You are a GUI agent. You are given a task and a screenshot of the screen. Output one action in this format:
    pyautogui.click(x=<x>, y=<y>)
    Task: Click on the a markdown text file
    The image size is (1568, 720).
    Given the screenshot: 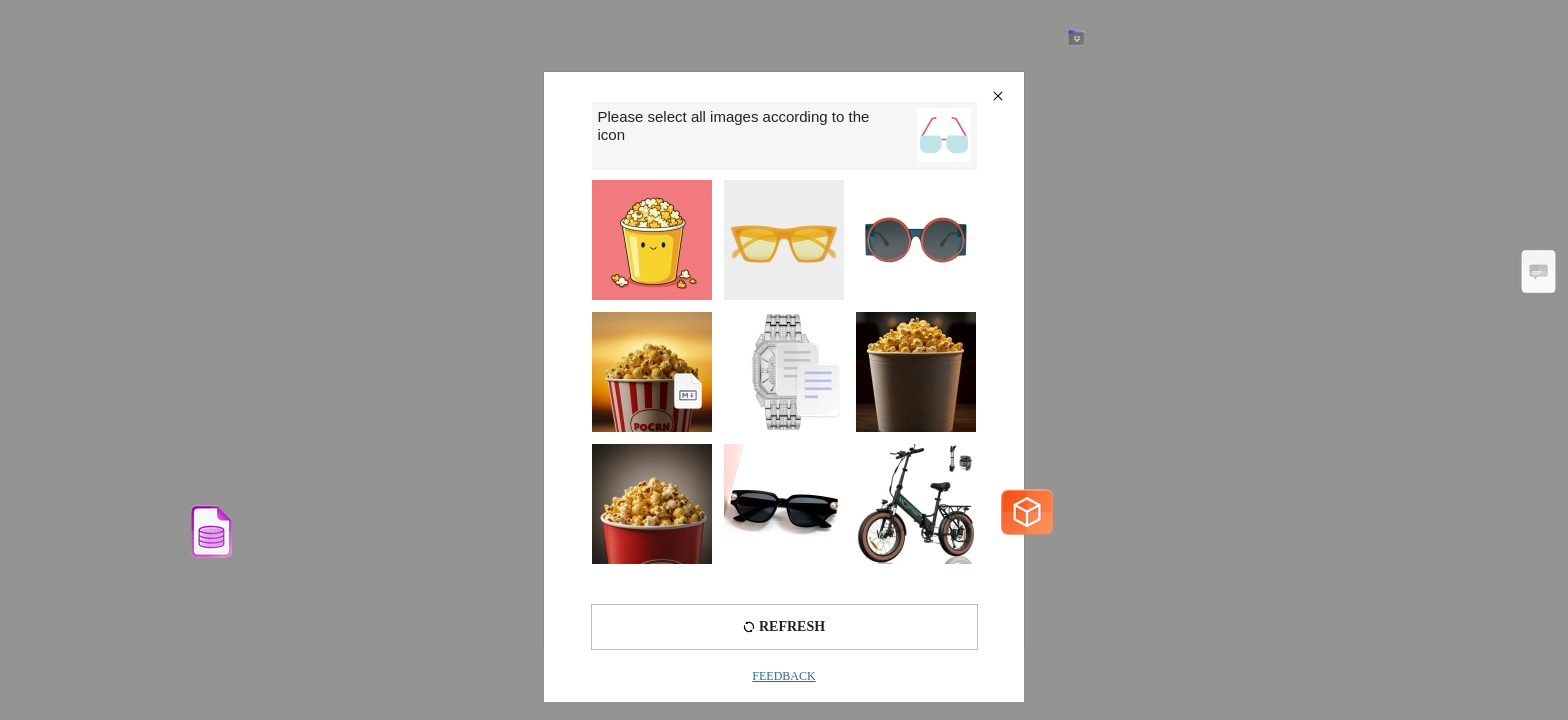 What is the action you would take?
    pyautogui.click(x=688, y=391)
    